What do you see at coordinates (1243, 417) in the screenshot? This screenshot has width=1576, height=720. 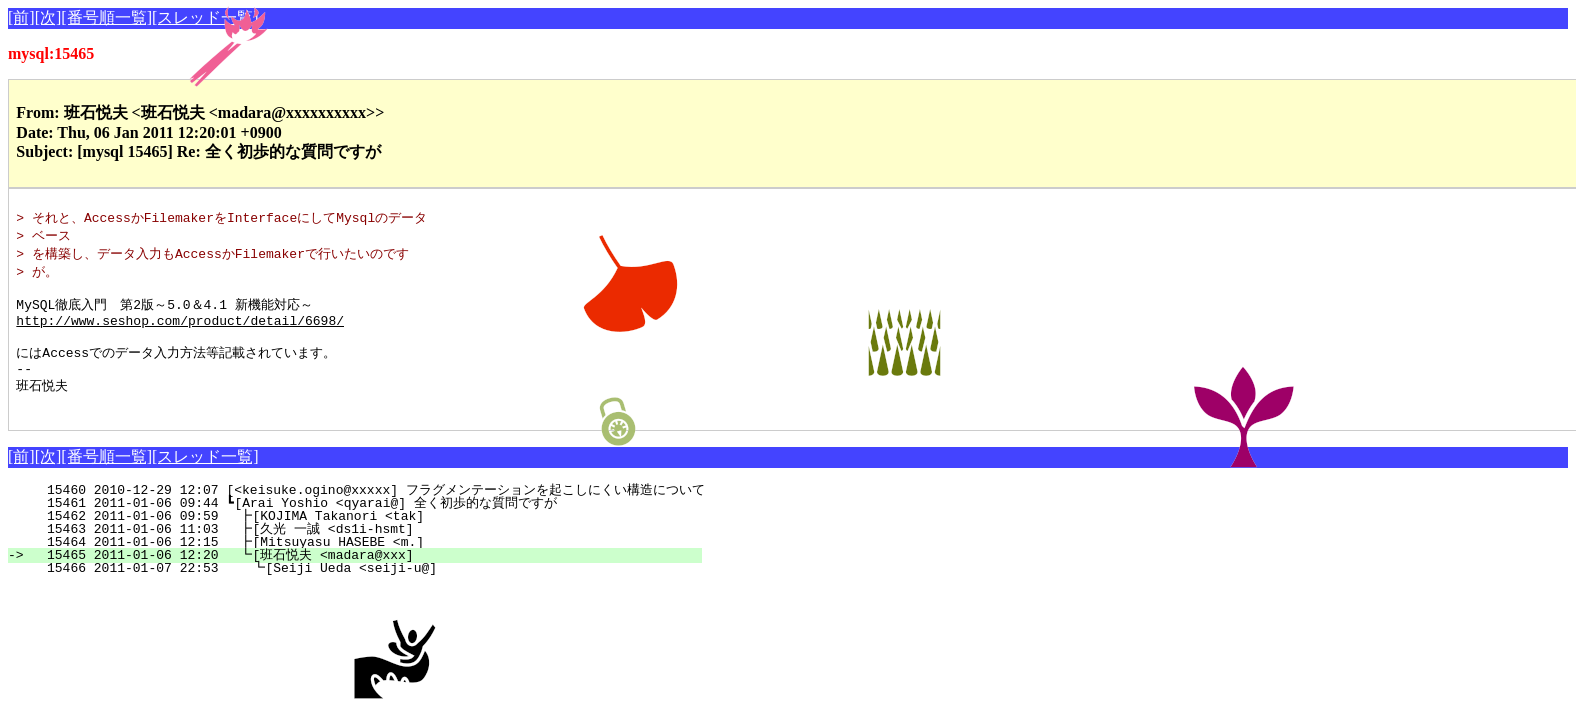 I see `indicates new growth or beginner status` at bounding box center [1243, 417].